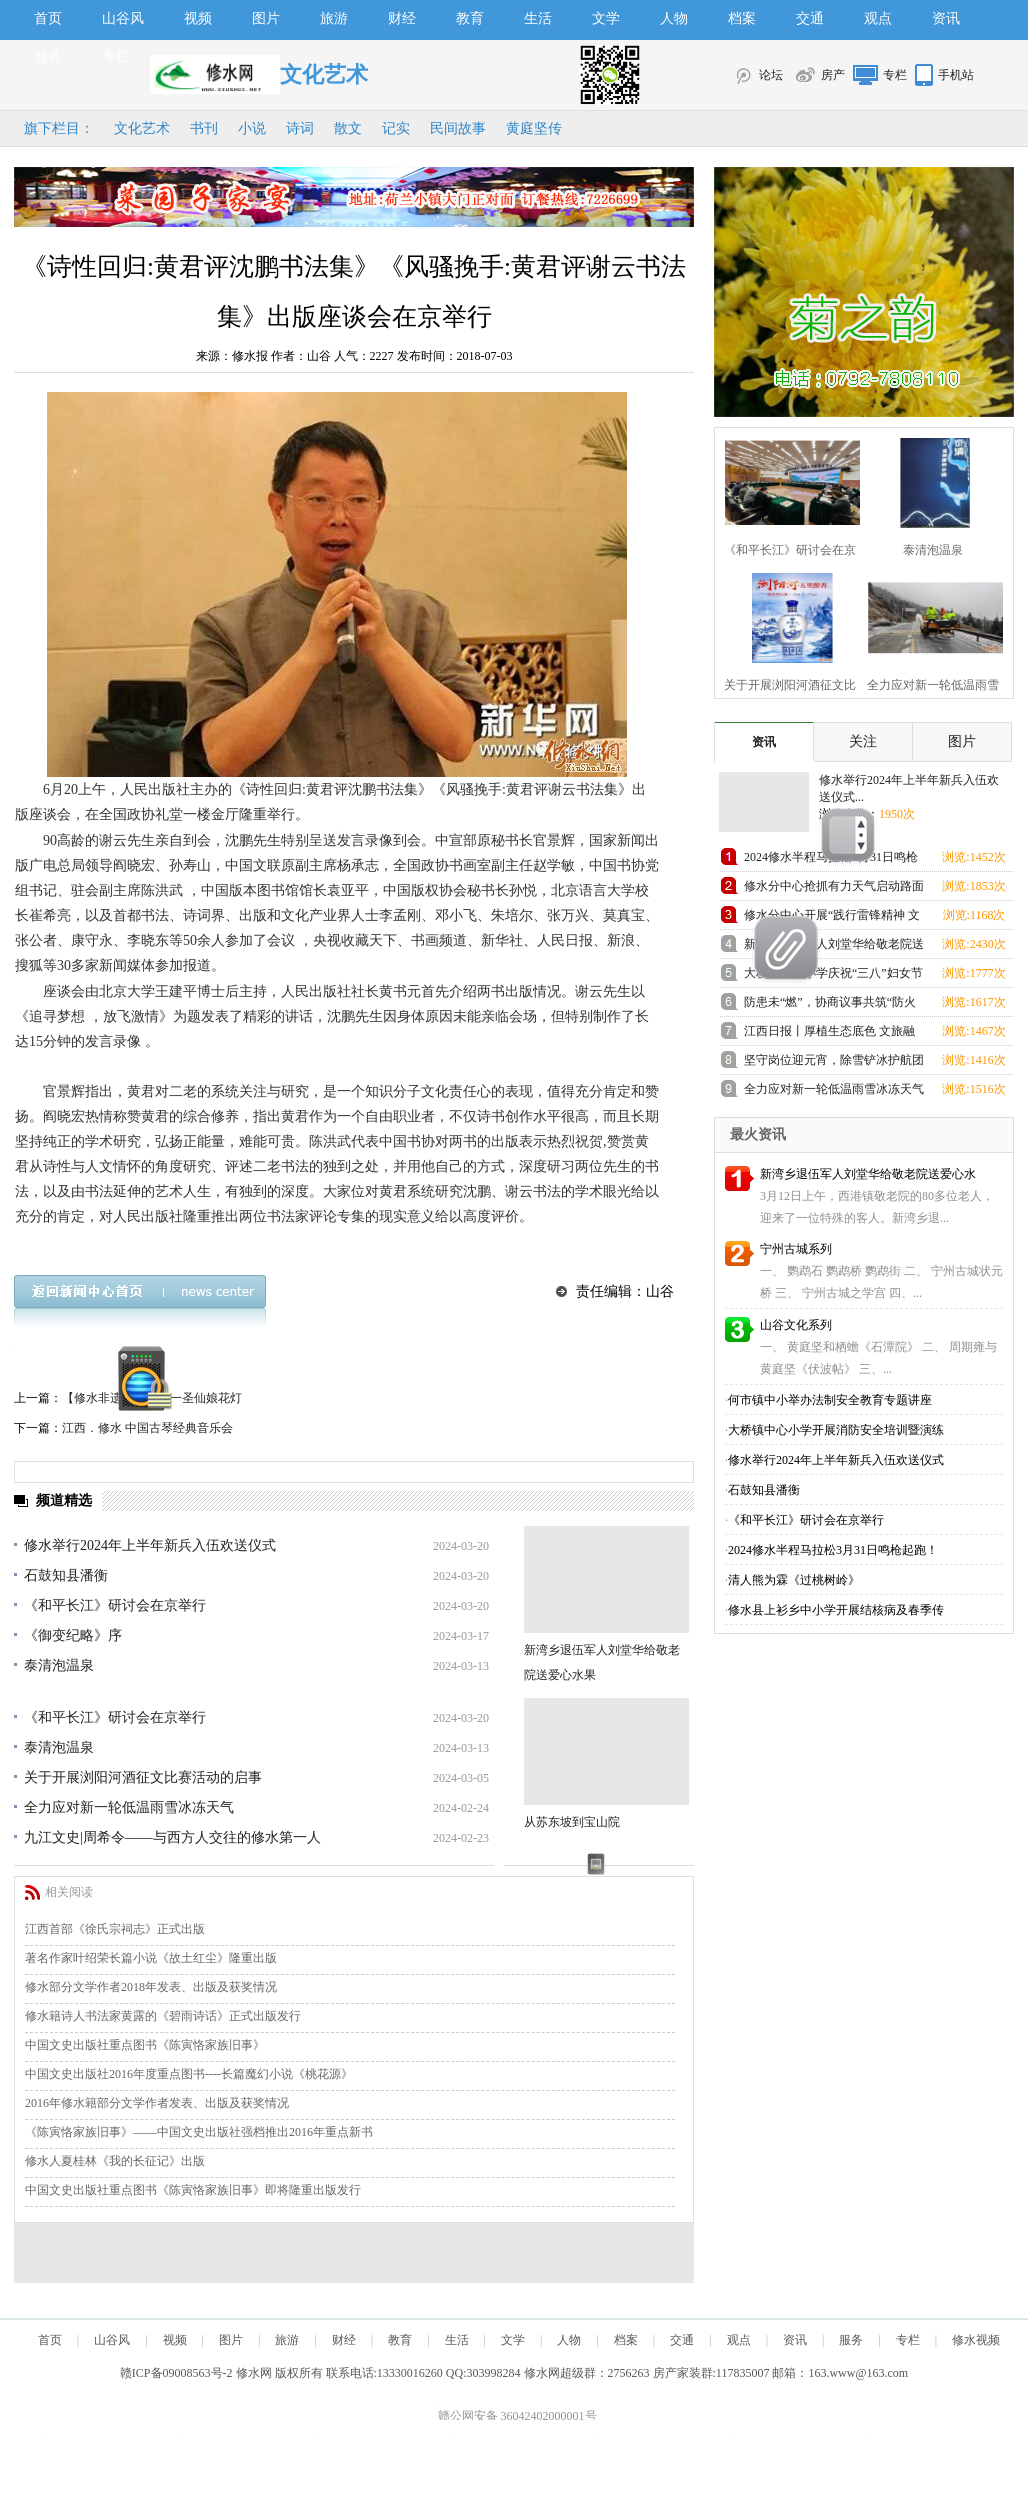 The height and width of the screenshot is (2507, 1028). Describe the element at coordinates (786, 949) in the screenshot. I see `open office or productivity applications` at that location.